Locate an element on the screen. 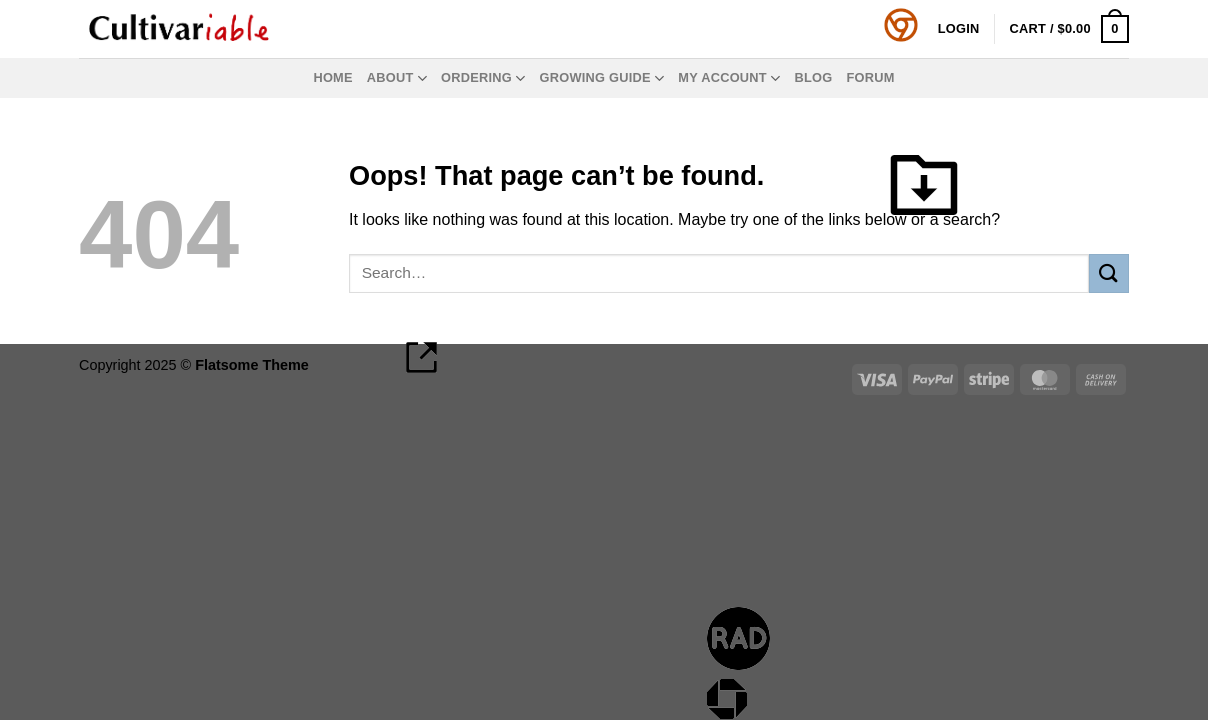 Image resolution: width=1208 pixels, height=720 pixels. launch RAD Studio application is located at coordinates (738, 638).